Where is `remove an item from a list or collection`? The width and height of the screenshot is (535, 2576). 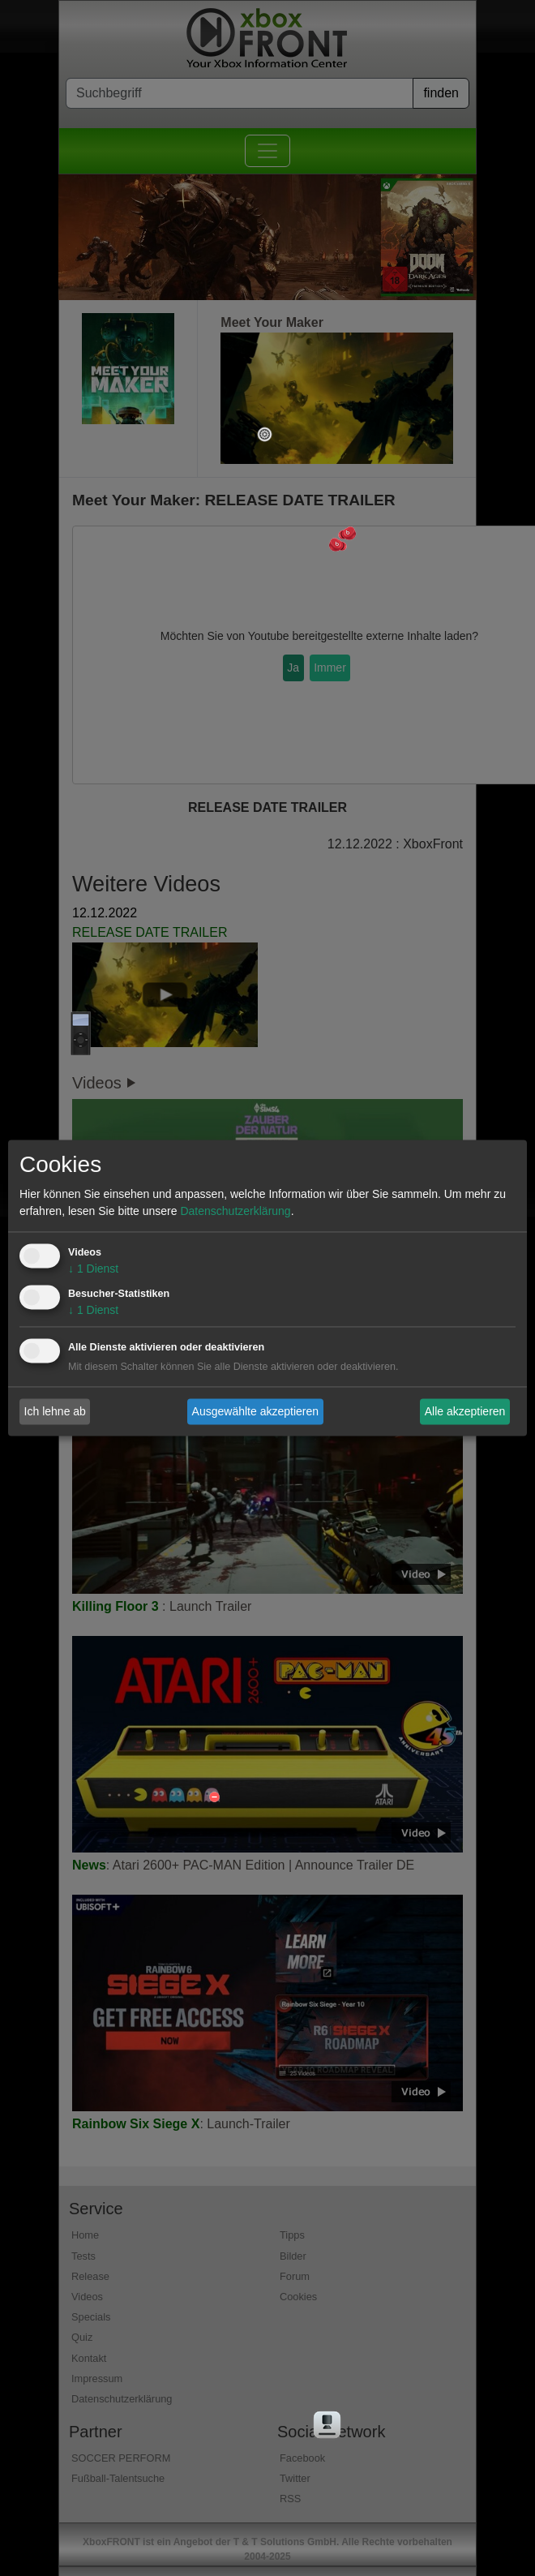 remove an item from a list or collection is located at coordinates (214, 1797).